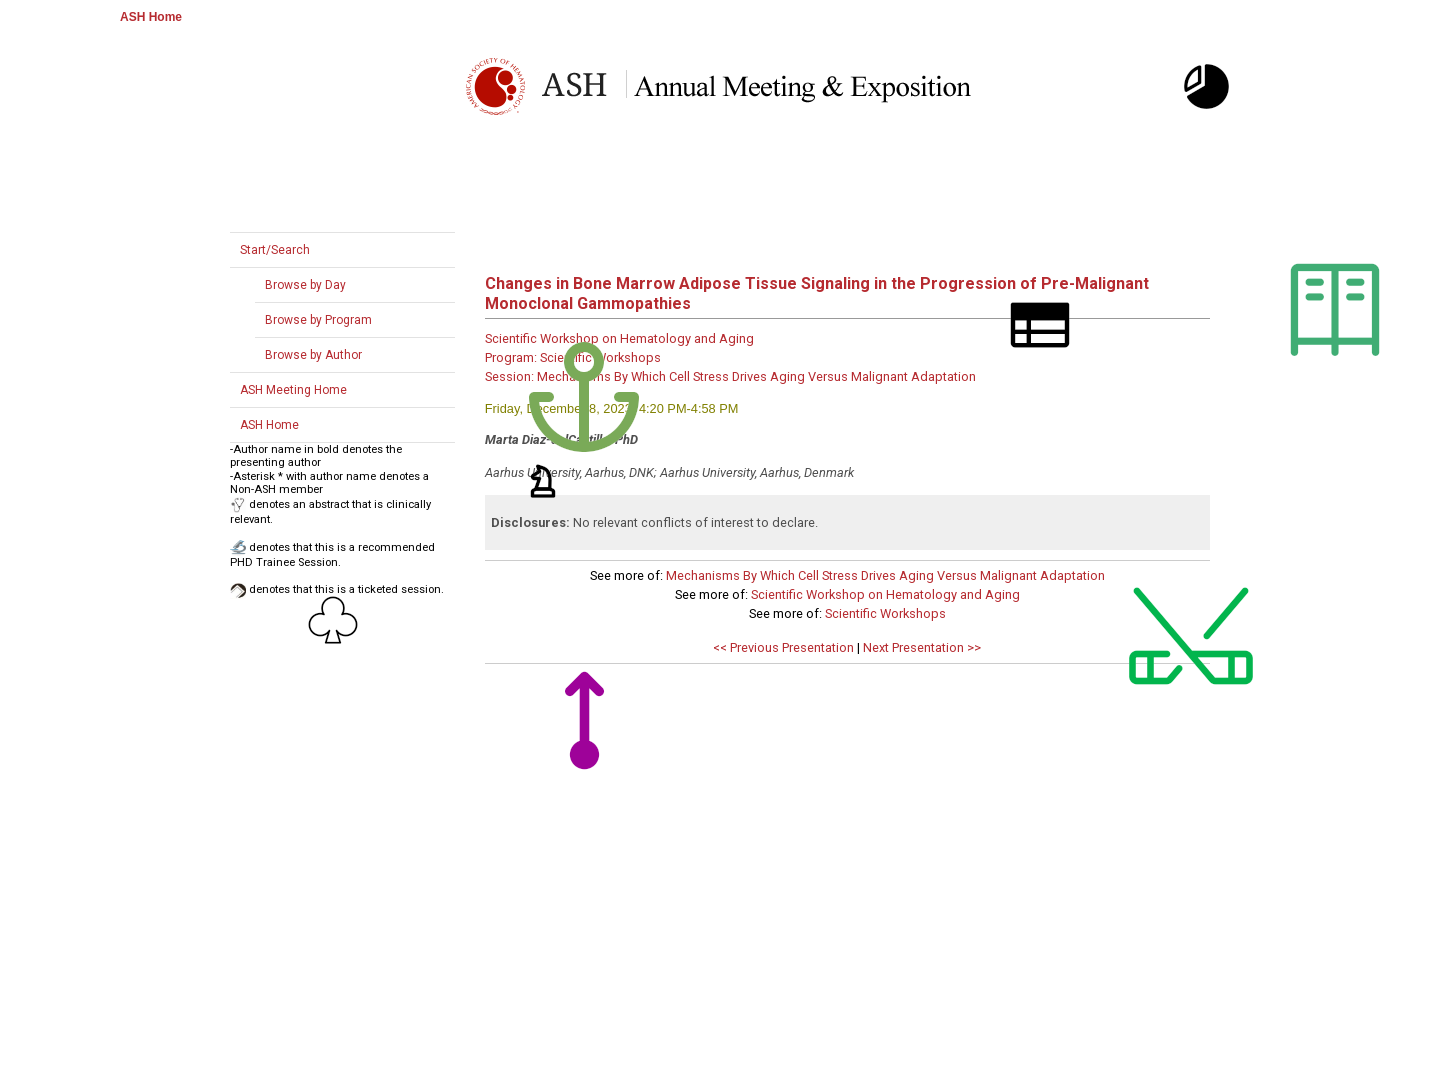 Image resolution: width=1440 pixels, height=1073 pixels. What do you see at coordinates (333, 621) in the screenshot?
I see `club suit symbol for card games` at bounding box center [333, 621].